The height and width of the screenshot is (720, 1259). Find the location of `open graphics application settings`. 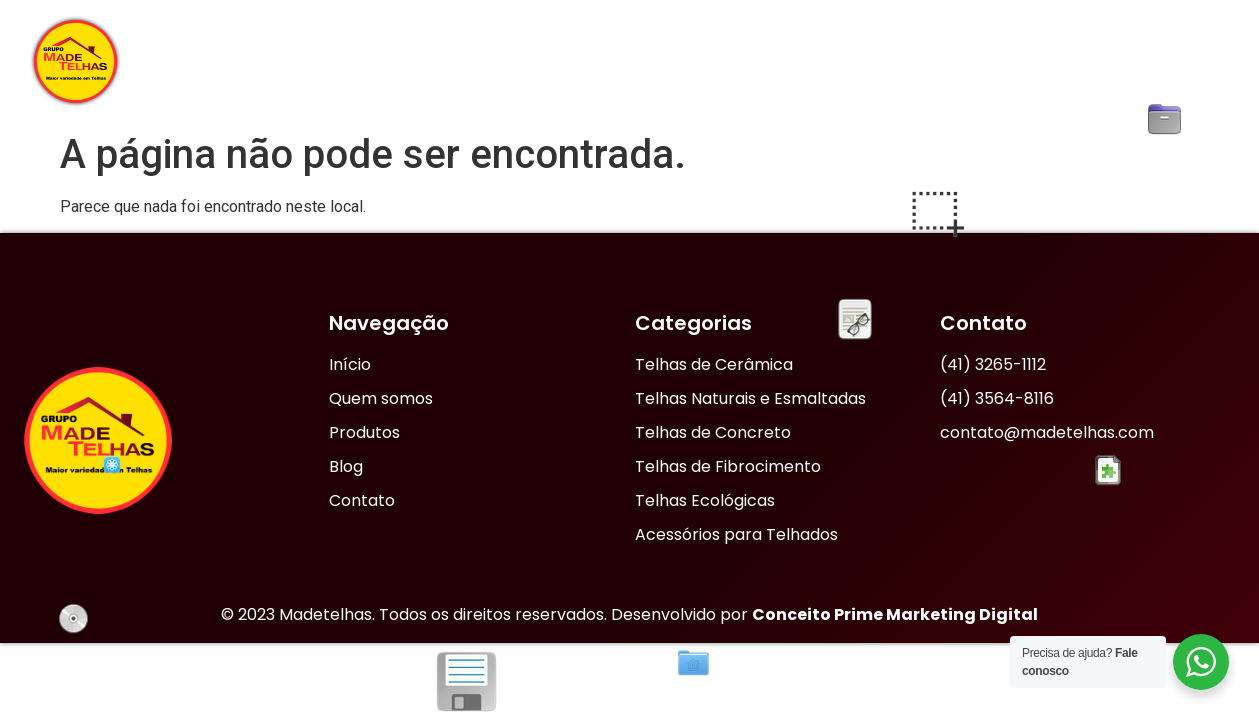

open graphics application settings is located at coordinates (112, 465).